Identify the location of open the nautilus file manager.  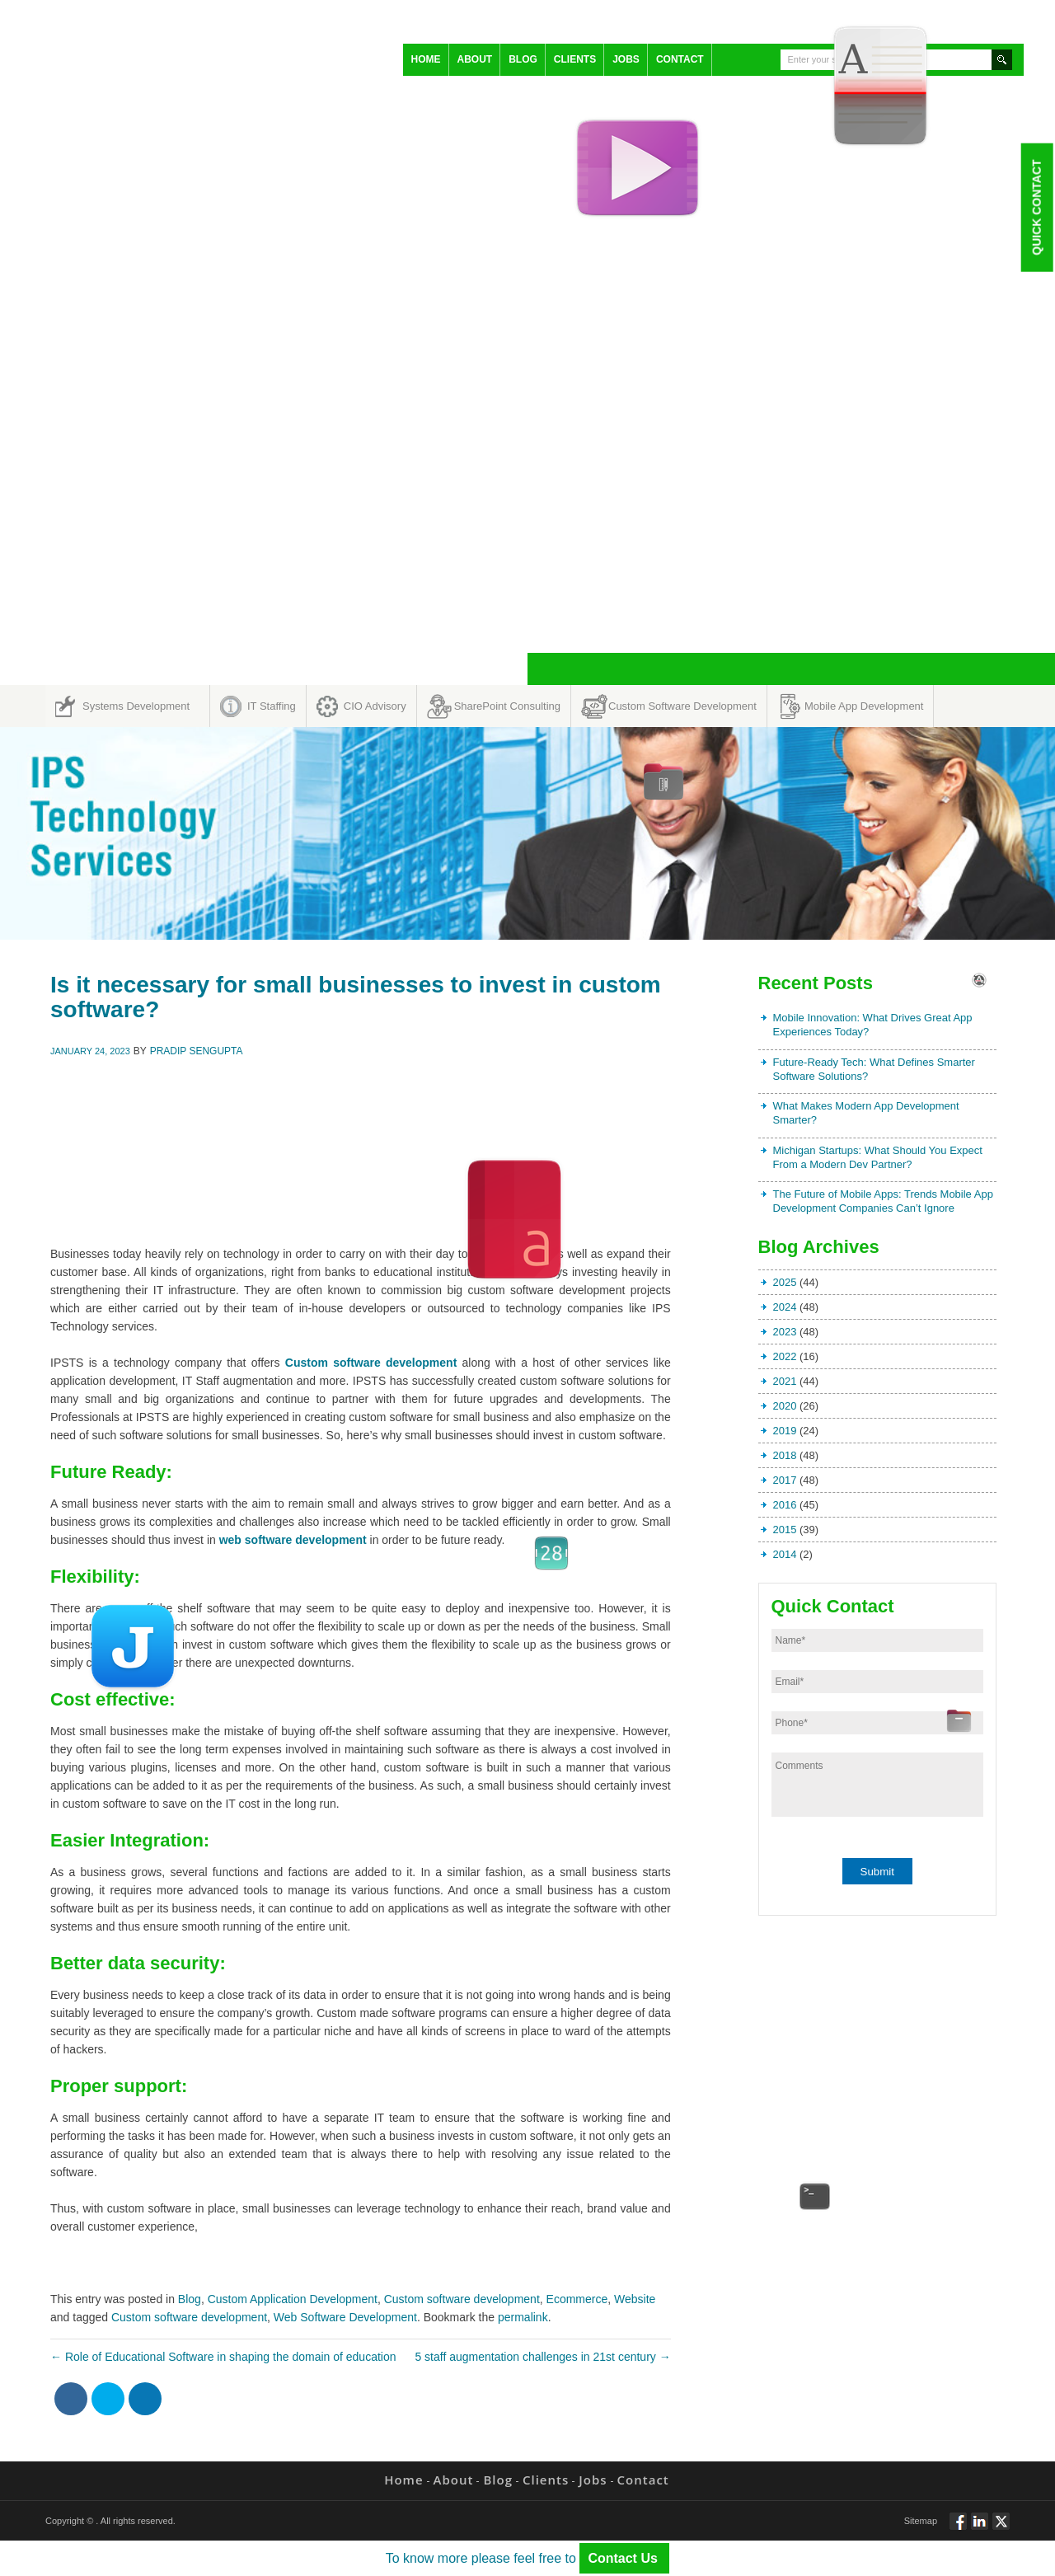
(959, 1720).